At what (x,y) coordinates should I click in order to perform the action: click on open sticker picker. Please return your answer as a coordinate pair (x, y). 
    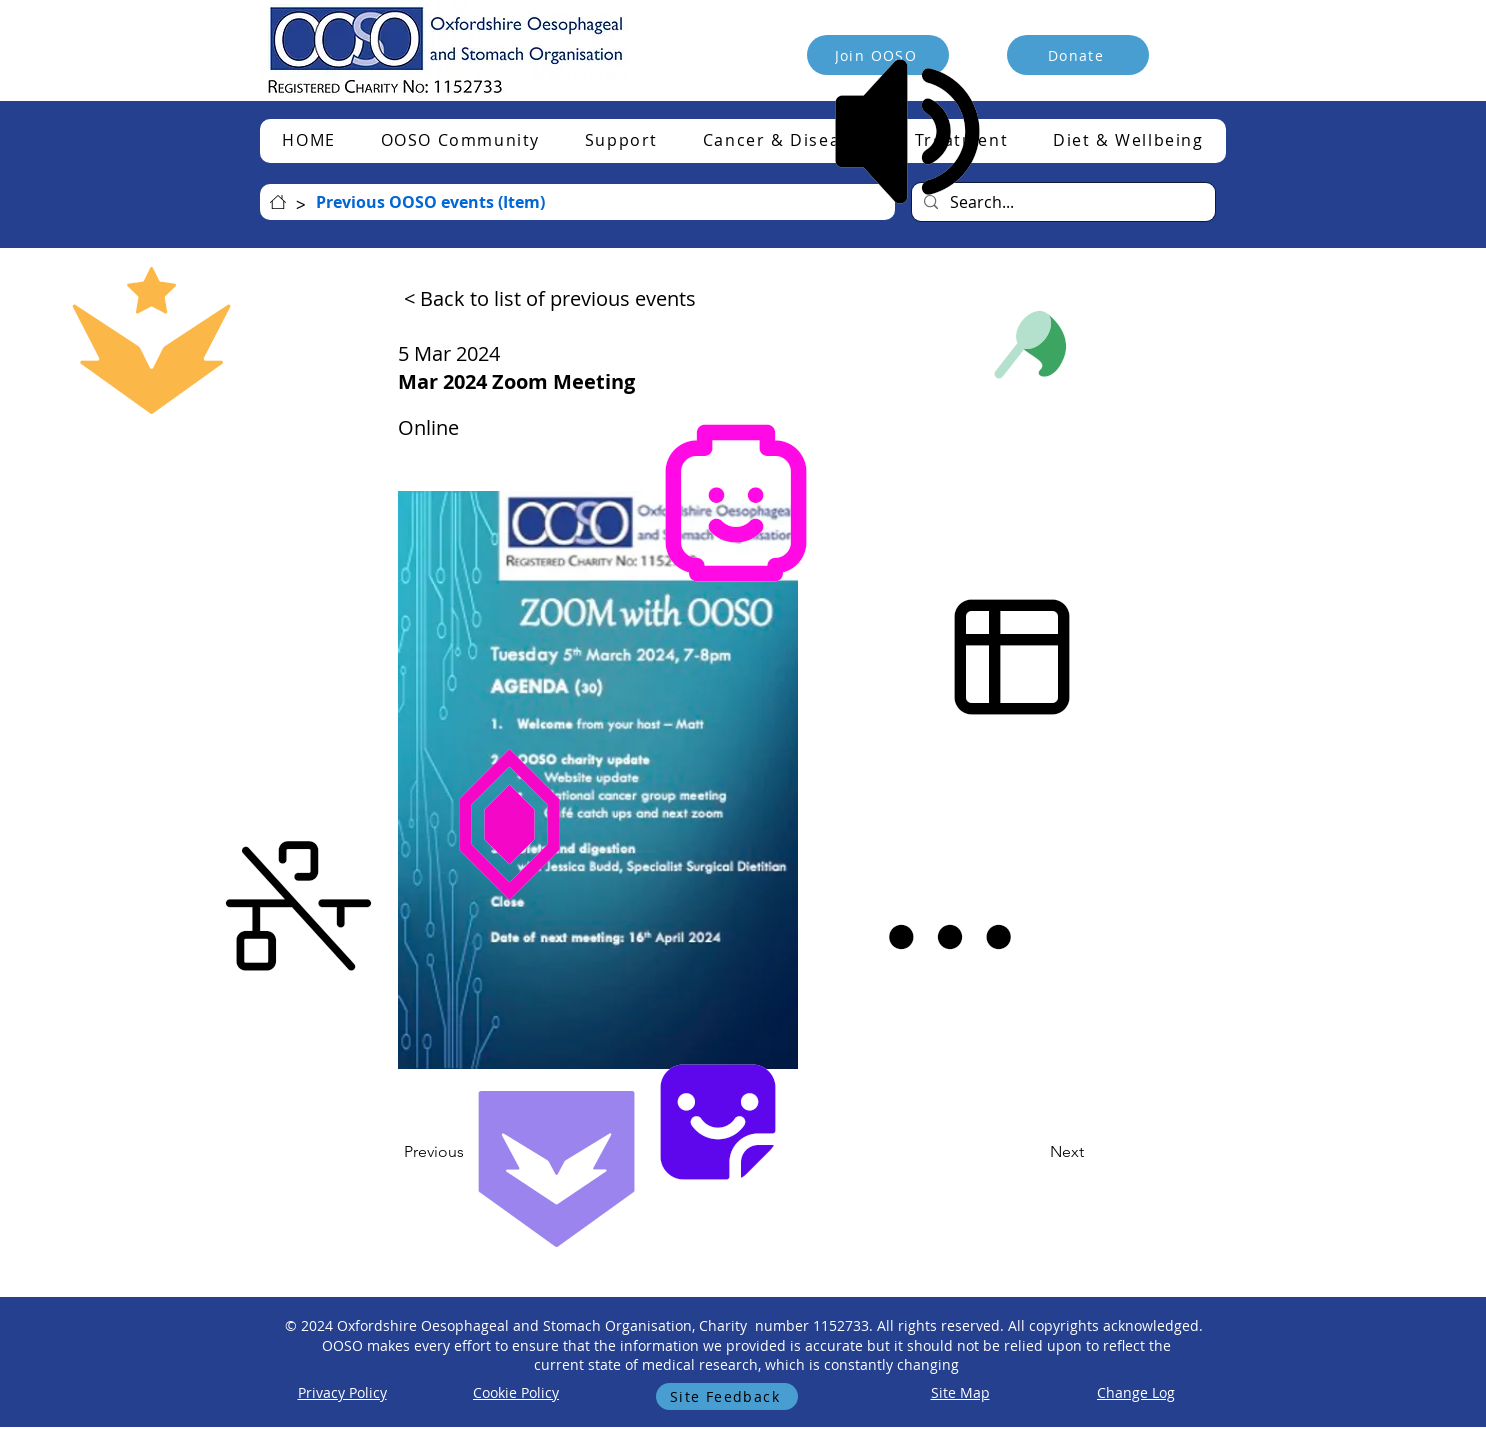
    Looking at the image, I should click on (718, 1122).